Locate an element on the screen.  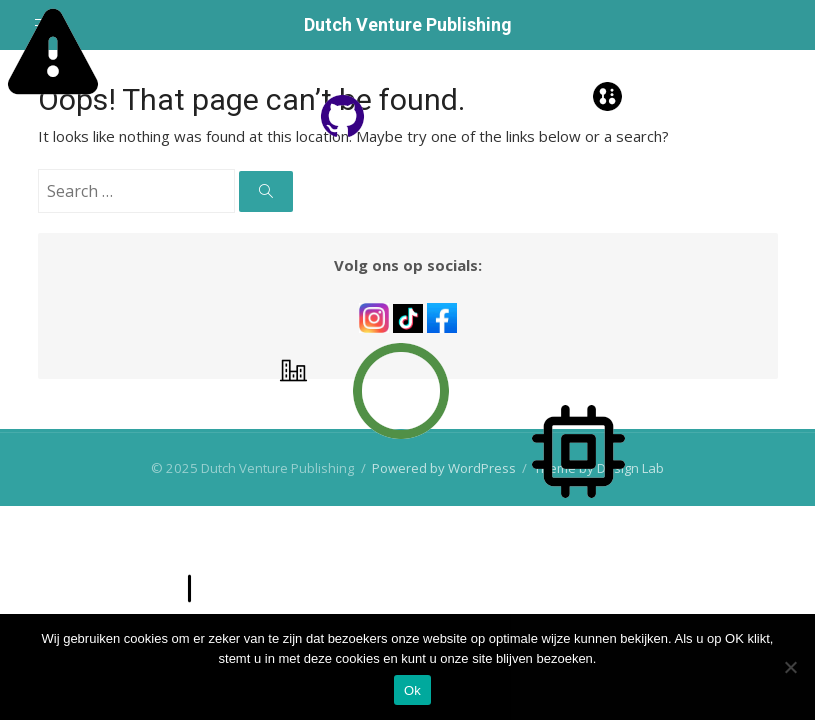
indicates information or help tooltip is located at coordinates (189, 588).